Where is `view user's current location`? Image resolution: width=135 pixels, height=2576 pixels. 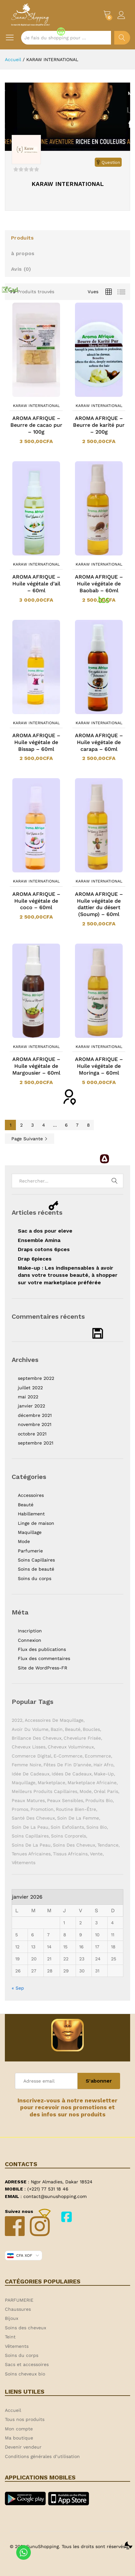
view user's current location is located at coordinates (69, 1097).